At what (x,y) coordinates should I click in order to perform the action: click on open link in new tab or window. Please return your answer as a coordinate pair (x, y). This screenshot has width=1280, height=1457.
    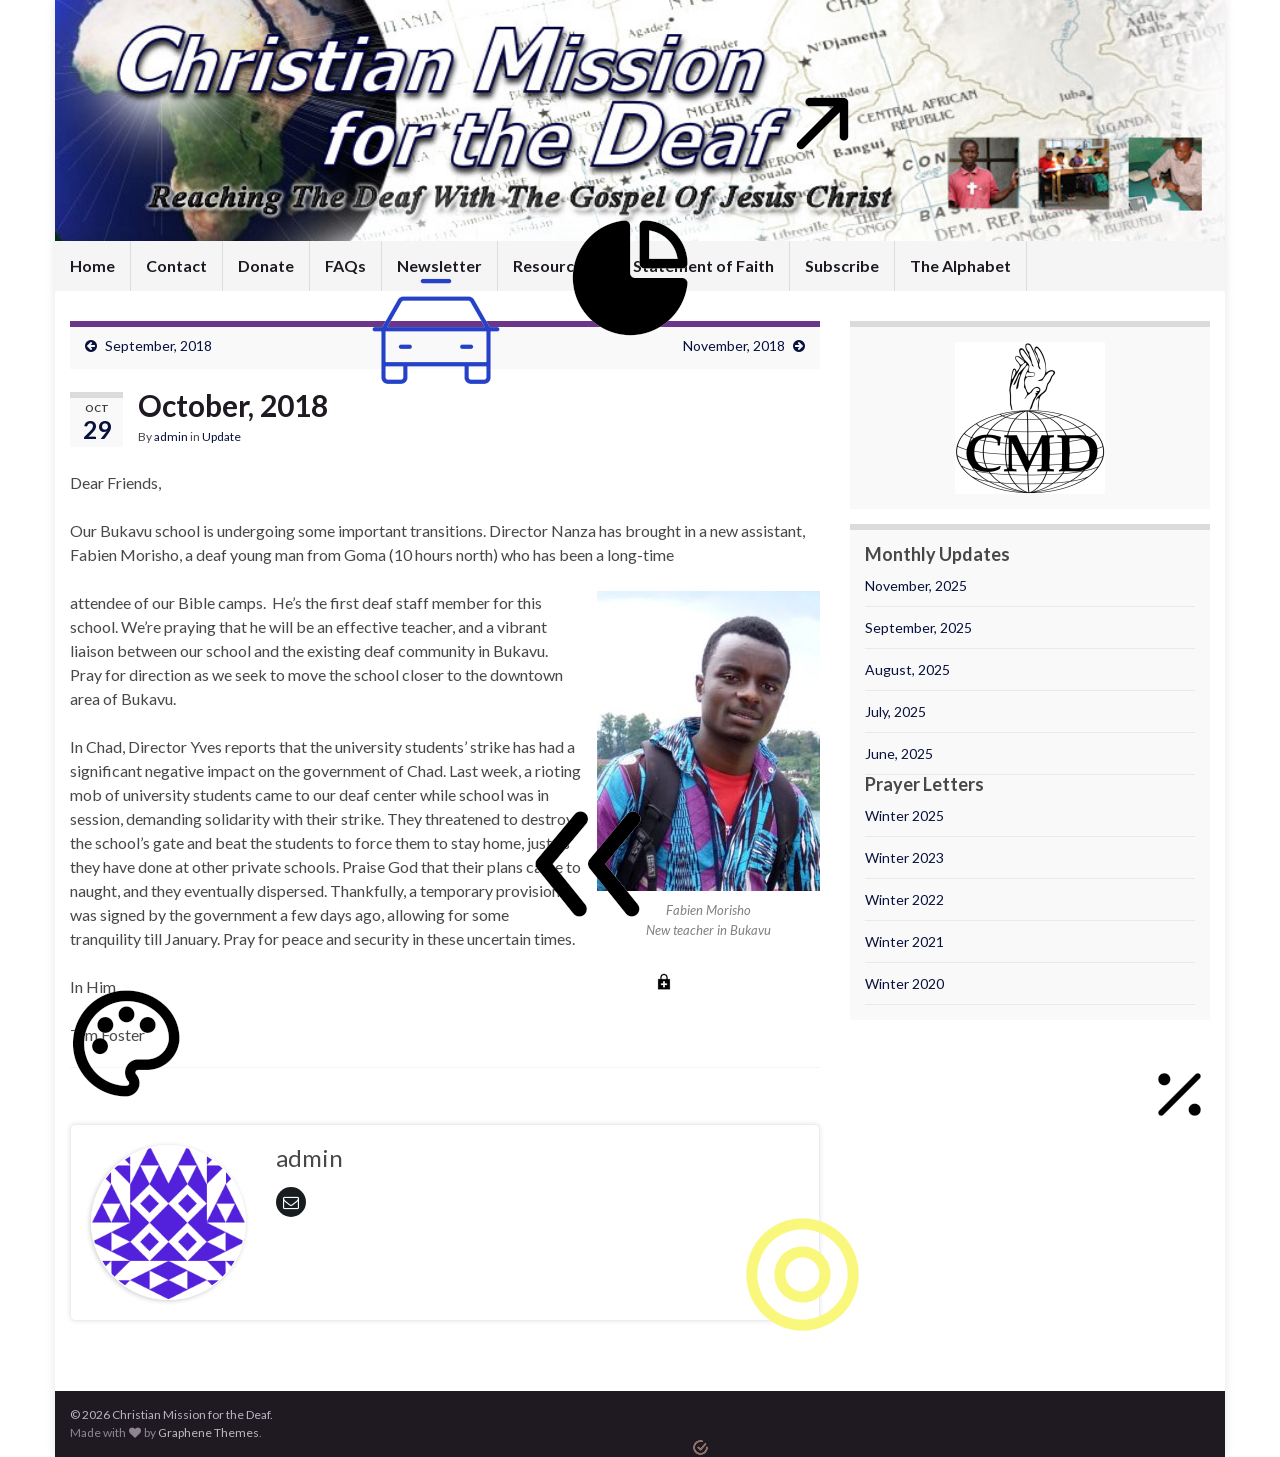
    Looking at the image, I should click on (822, 123).